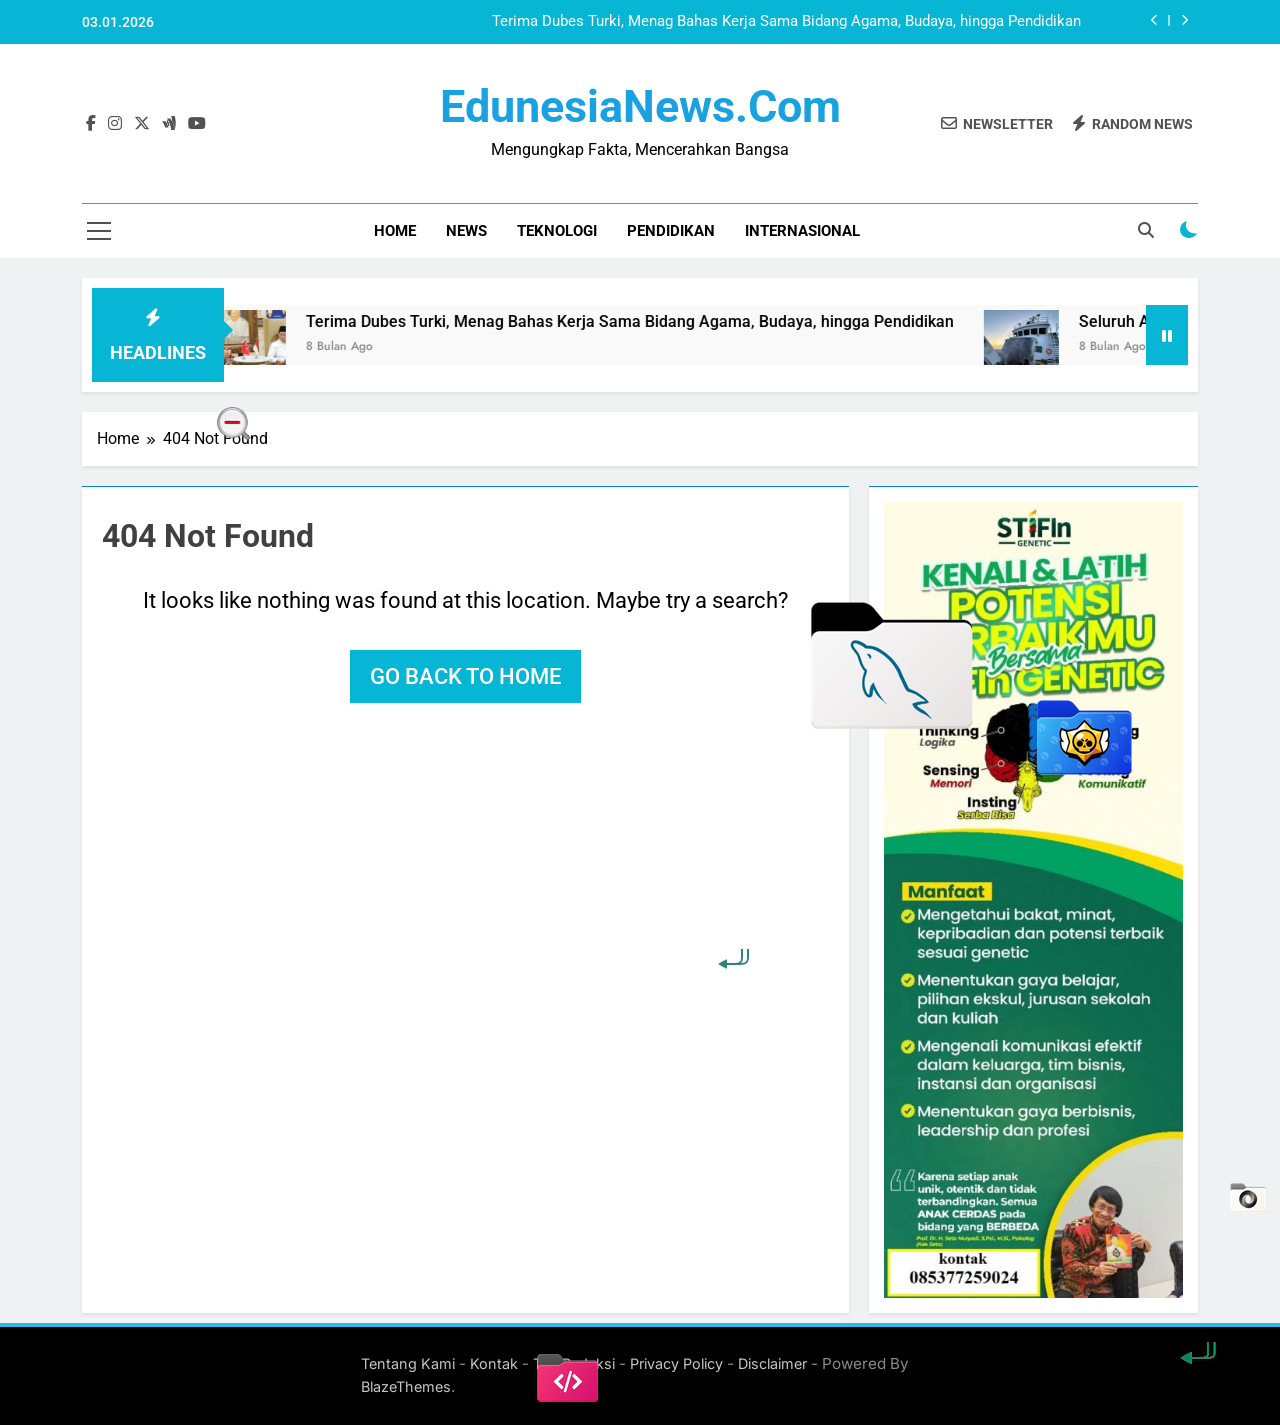 This screenshot has width=1280, height=1425. What do you see at coordinates (891, 670) in the screenshot?
I see `open mysql database files folder` at bounding box center [891, 670].